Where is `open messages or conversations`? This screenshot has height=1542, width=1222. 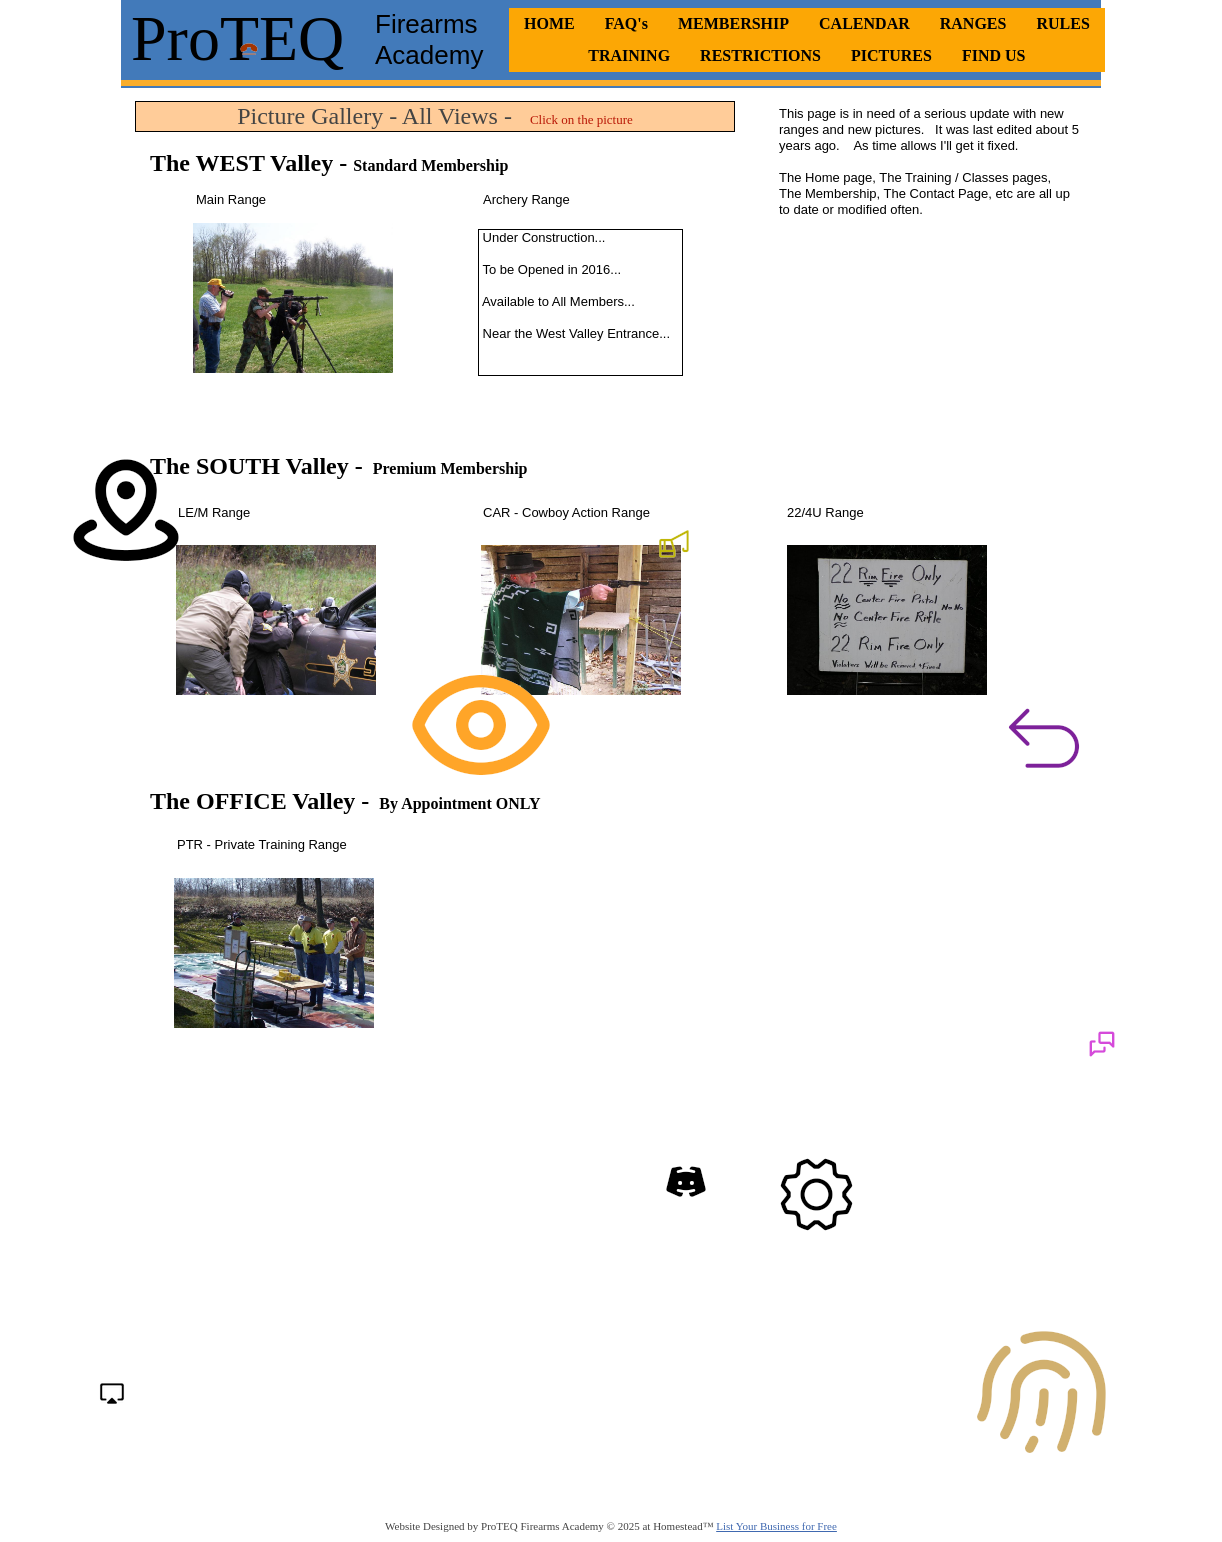
open messages or conversations is located at coordinates (1102, 1044).